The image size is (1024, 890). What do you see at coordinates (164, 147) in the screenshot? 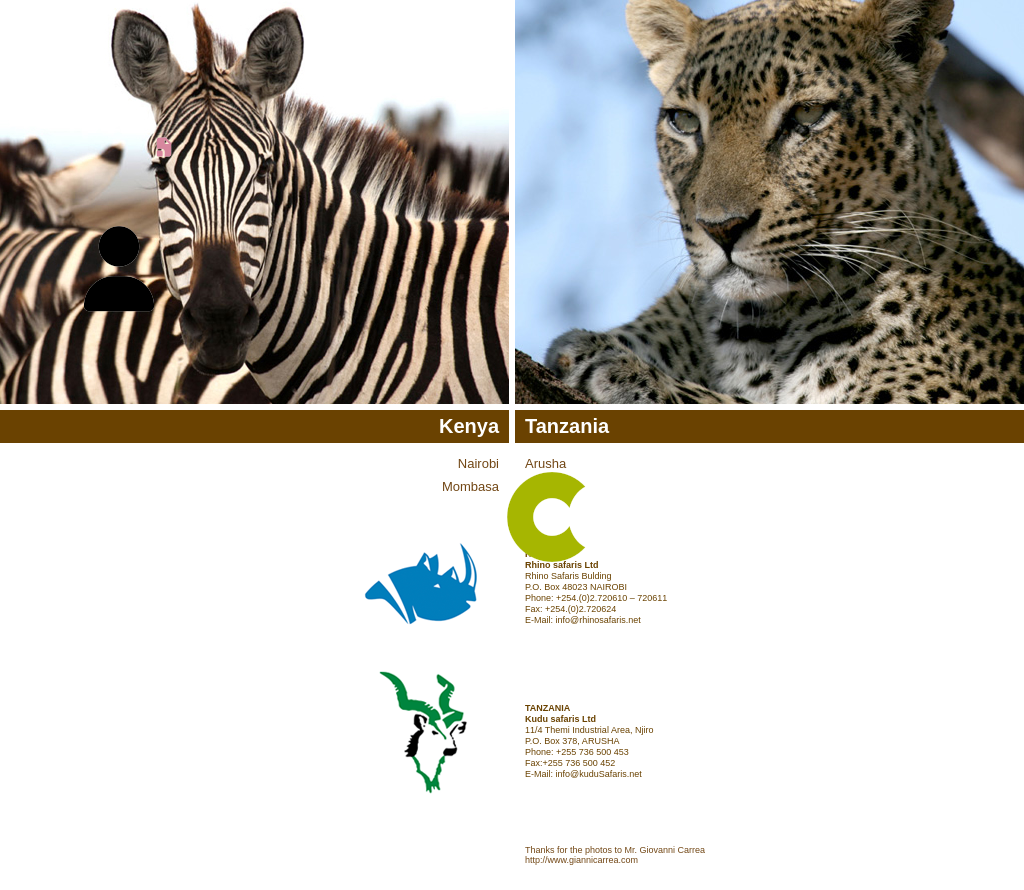
I see `indicates a partial or incomplete file` at bounding box center [164, 147].